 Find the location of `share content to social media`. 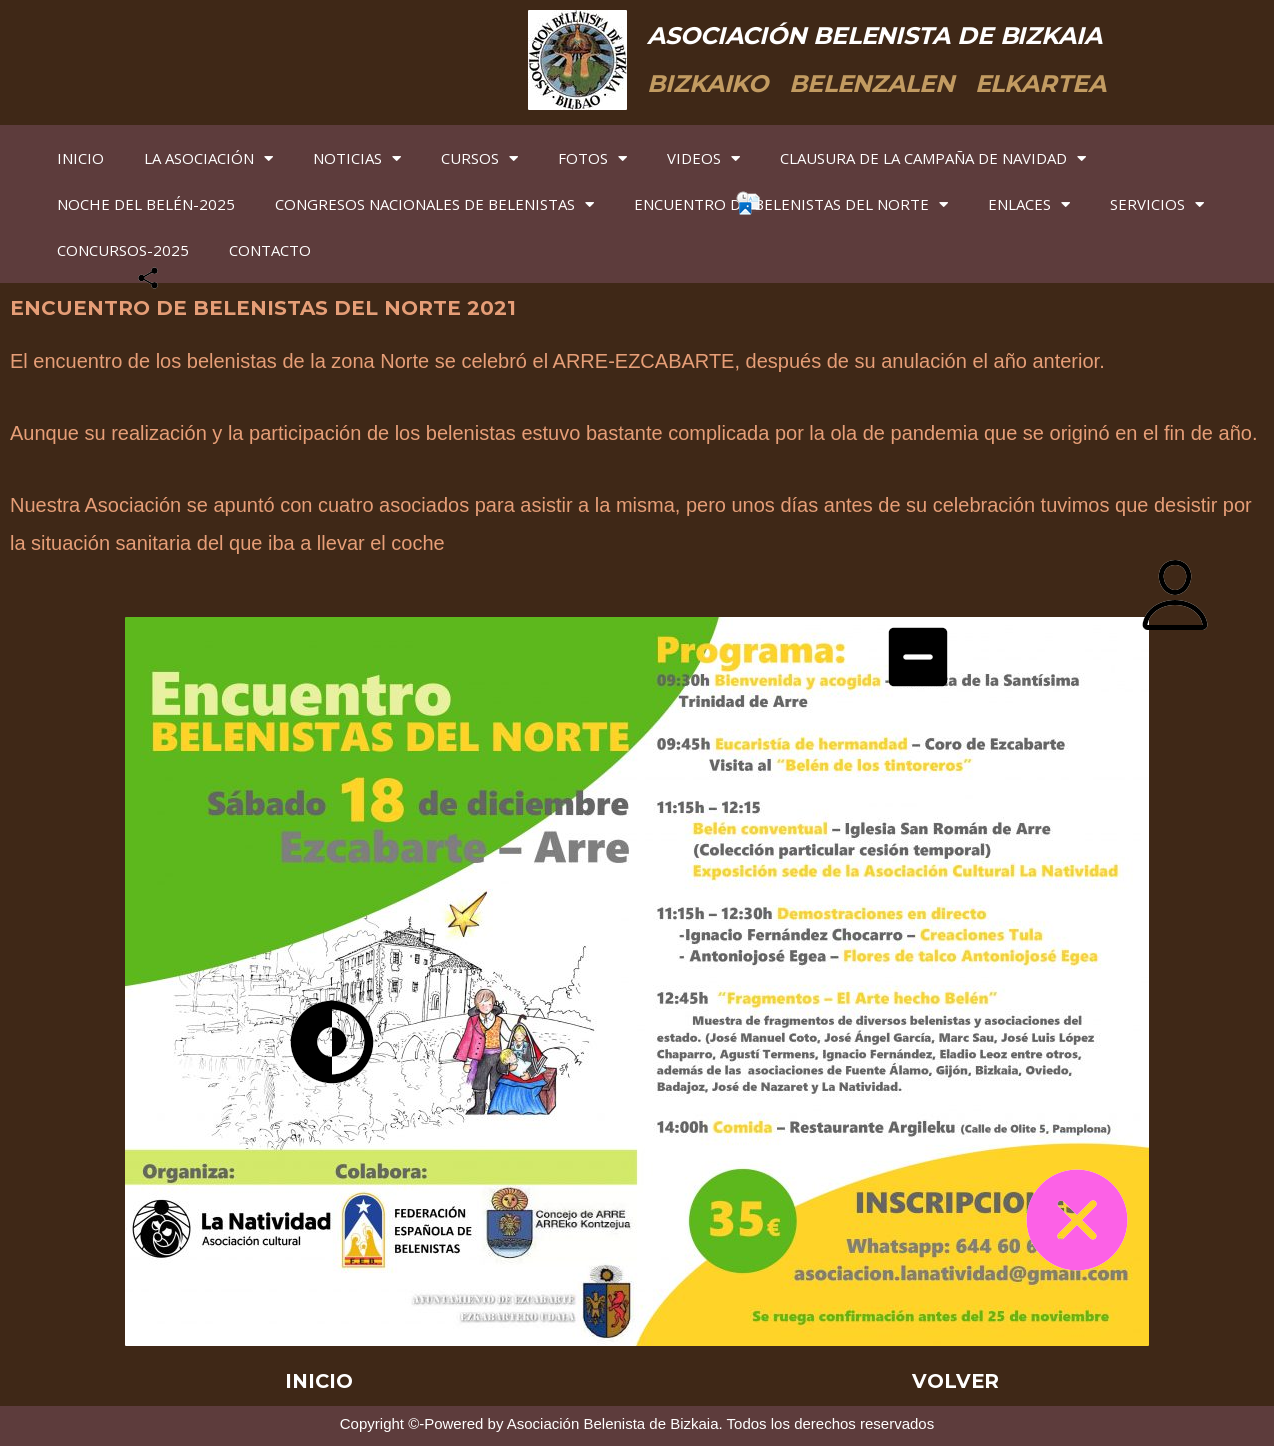

share content to social media is located at coordinates (148, 278).